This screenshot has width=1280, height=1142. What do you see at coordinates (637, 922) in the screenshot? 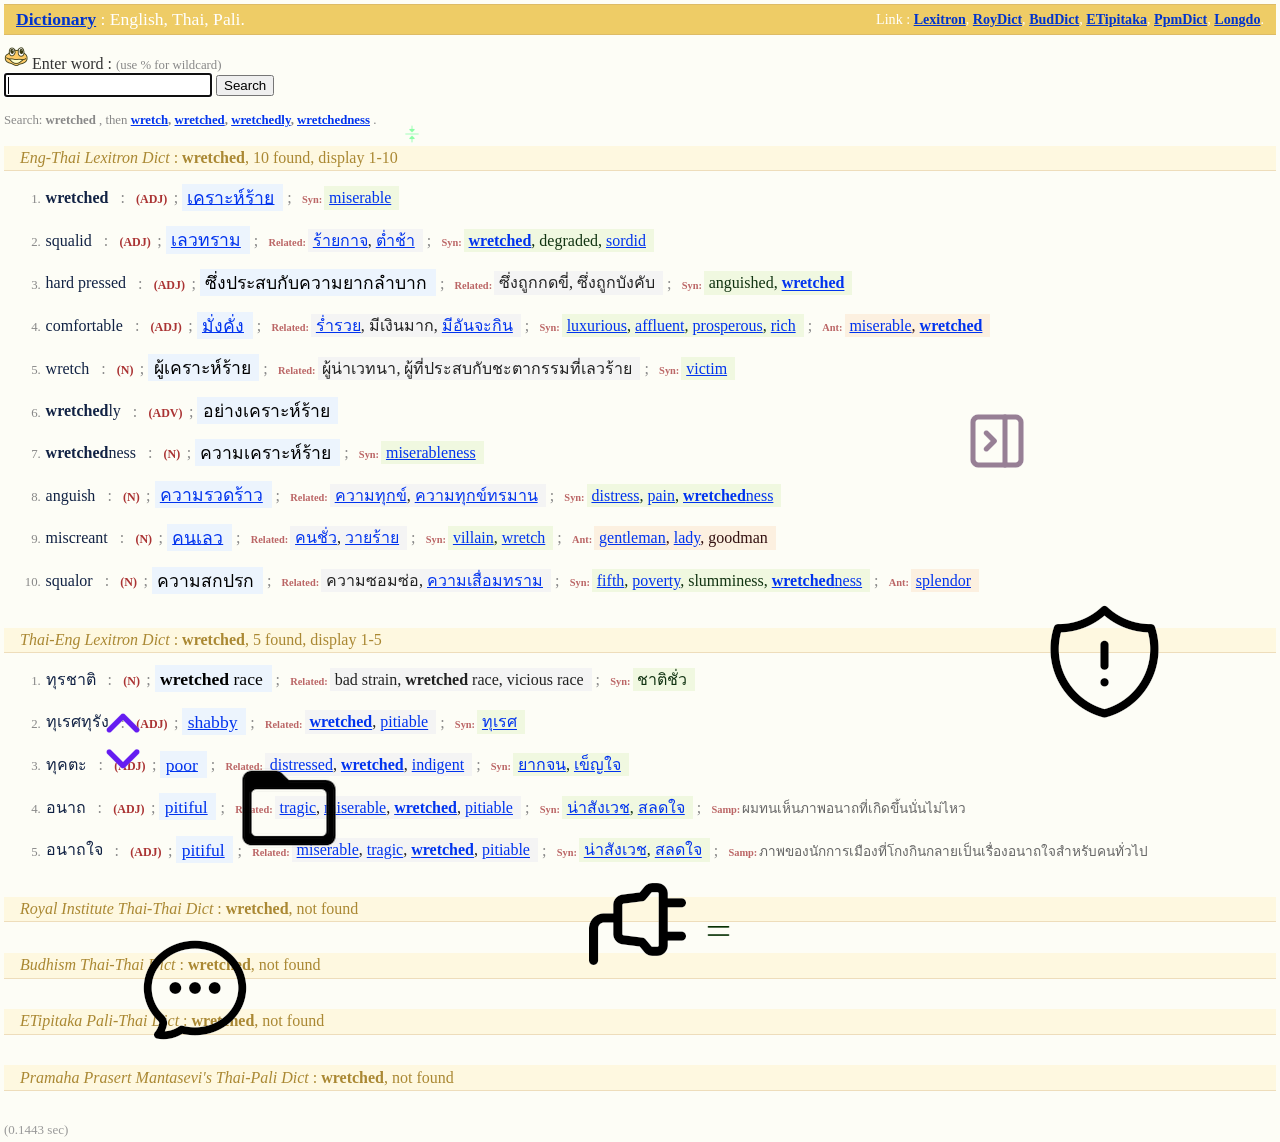
I see `connect to a power source or external device` at bounding box center [637, 922].